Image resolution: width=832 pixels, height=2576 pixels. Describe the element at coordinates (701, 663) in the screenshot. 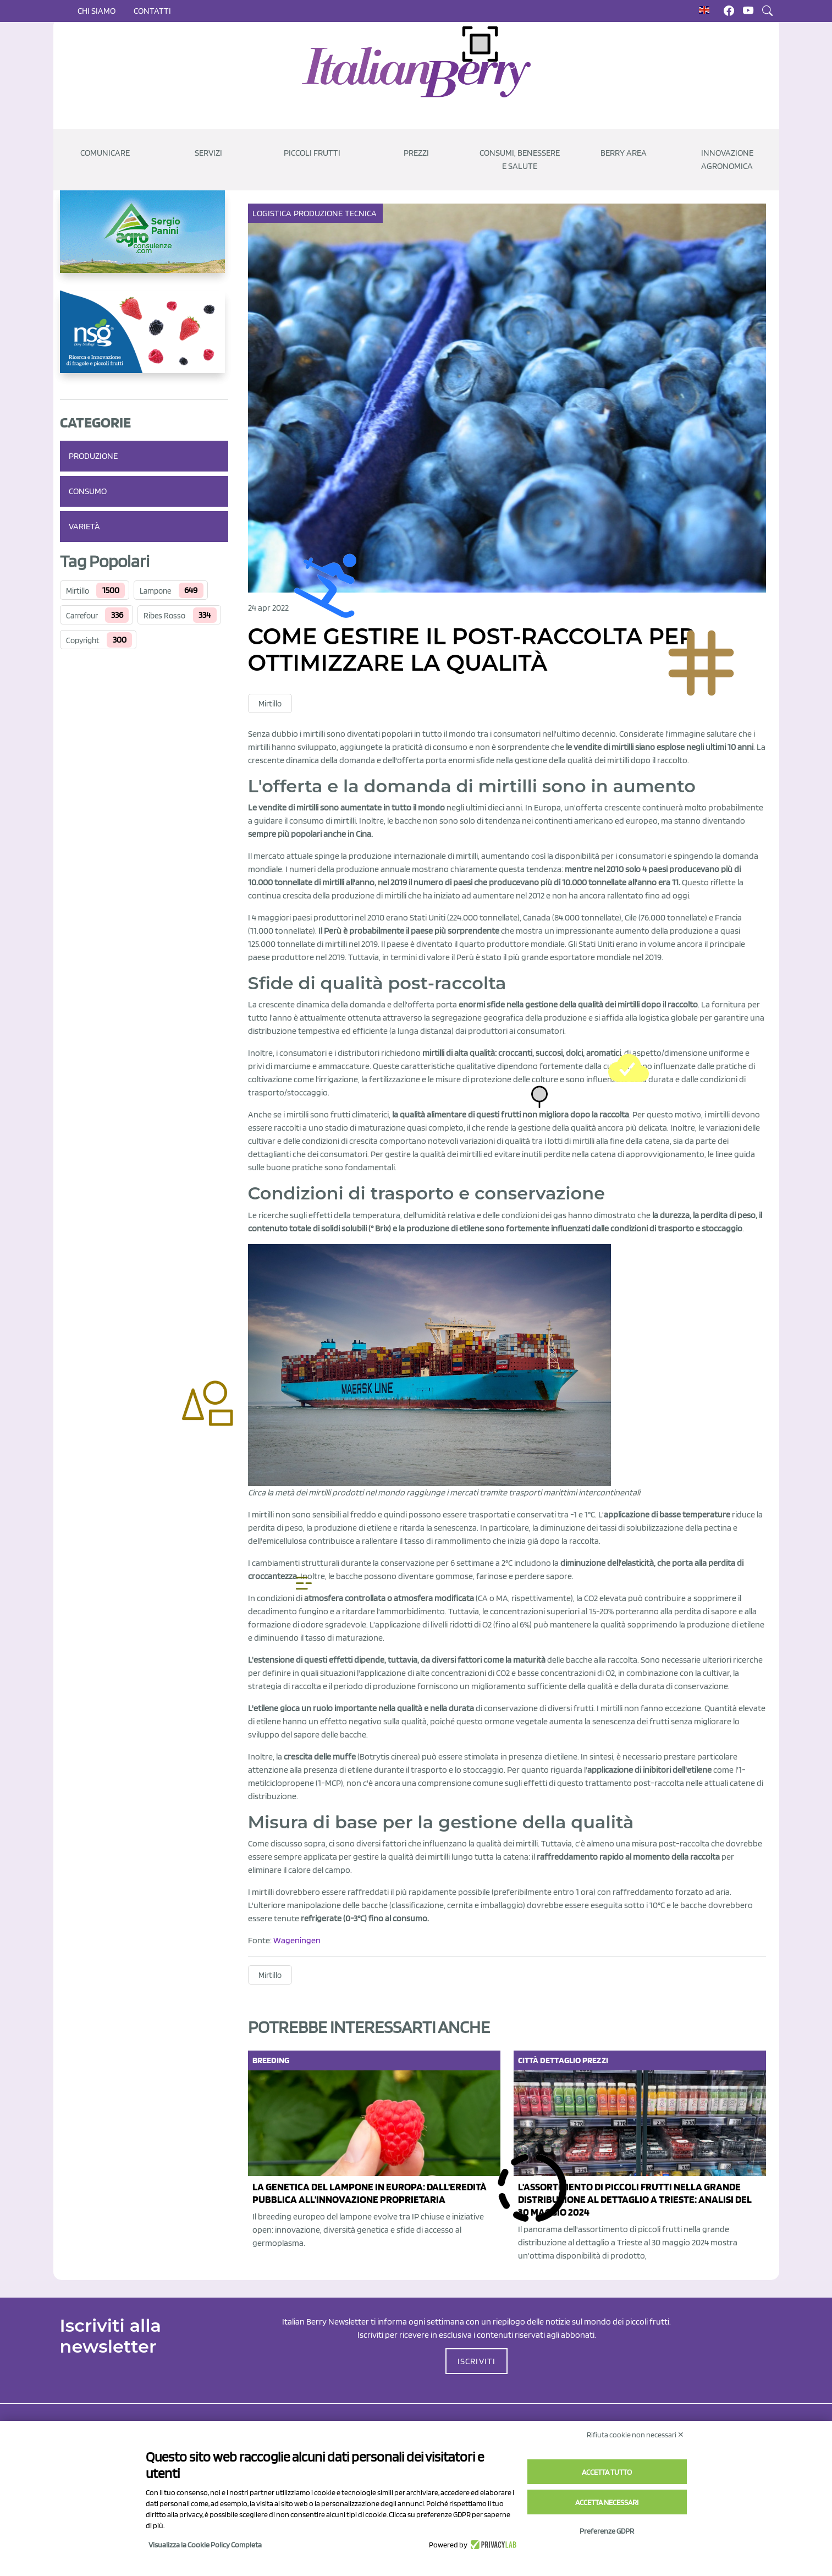

I see `view hashtags or tagged content` at that location.